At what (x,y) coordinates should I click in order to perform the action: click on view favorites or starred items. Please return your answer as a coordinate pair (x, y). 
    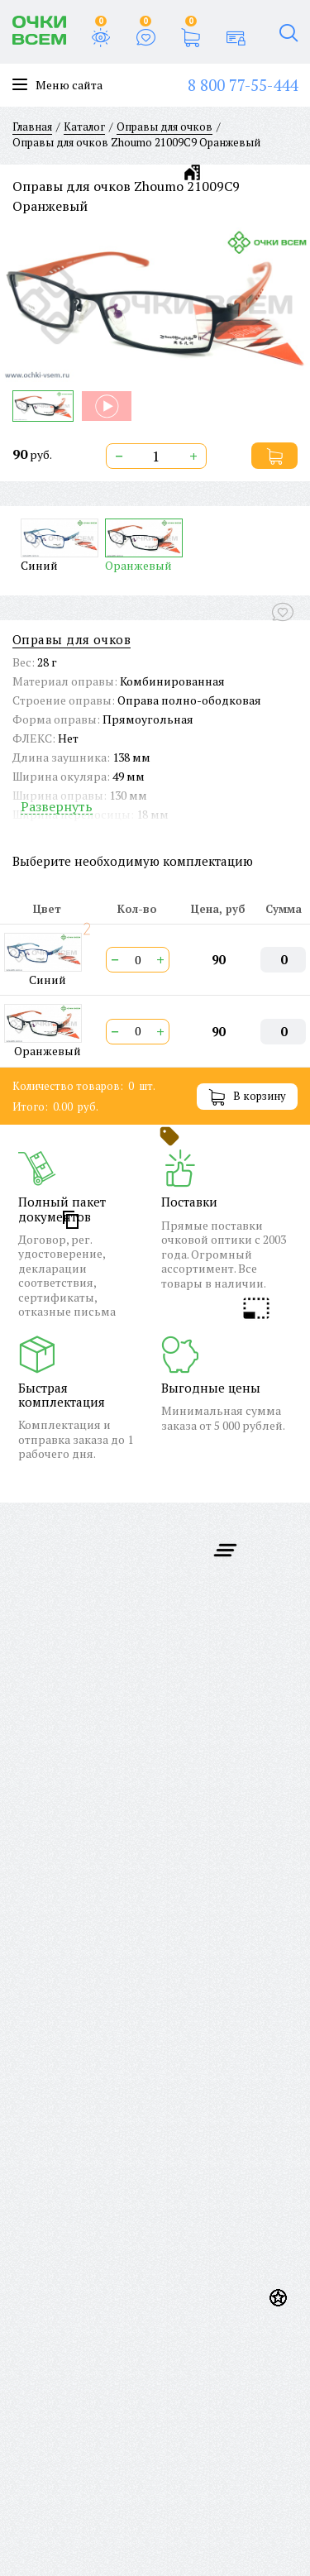
    Looking at the image, I should click on (278, 2297).